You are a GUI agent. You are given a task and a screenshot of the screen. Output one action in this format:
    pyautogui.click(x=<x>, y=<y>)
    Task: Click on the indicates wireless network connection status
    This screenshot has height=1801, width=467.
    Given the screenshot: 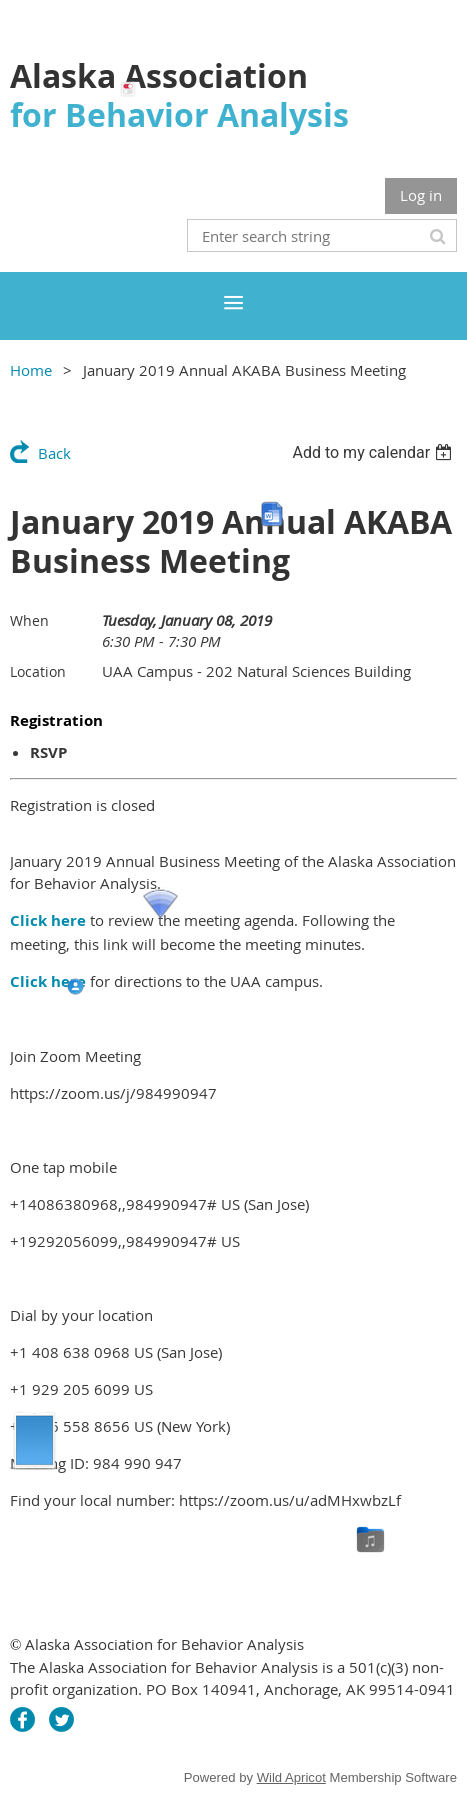 What is the action you would take?
    pyautogui.click(x=160, y=903)
    